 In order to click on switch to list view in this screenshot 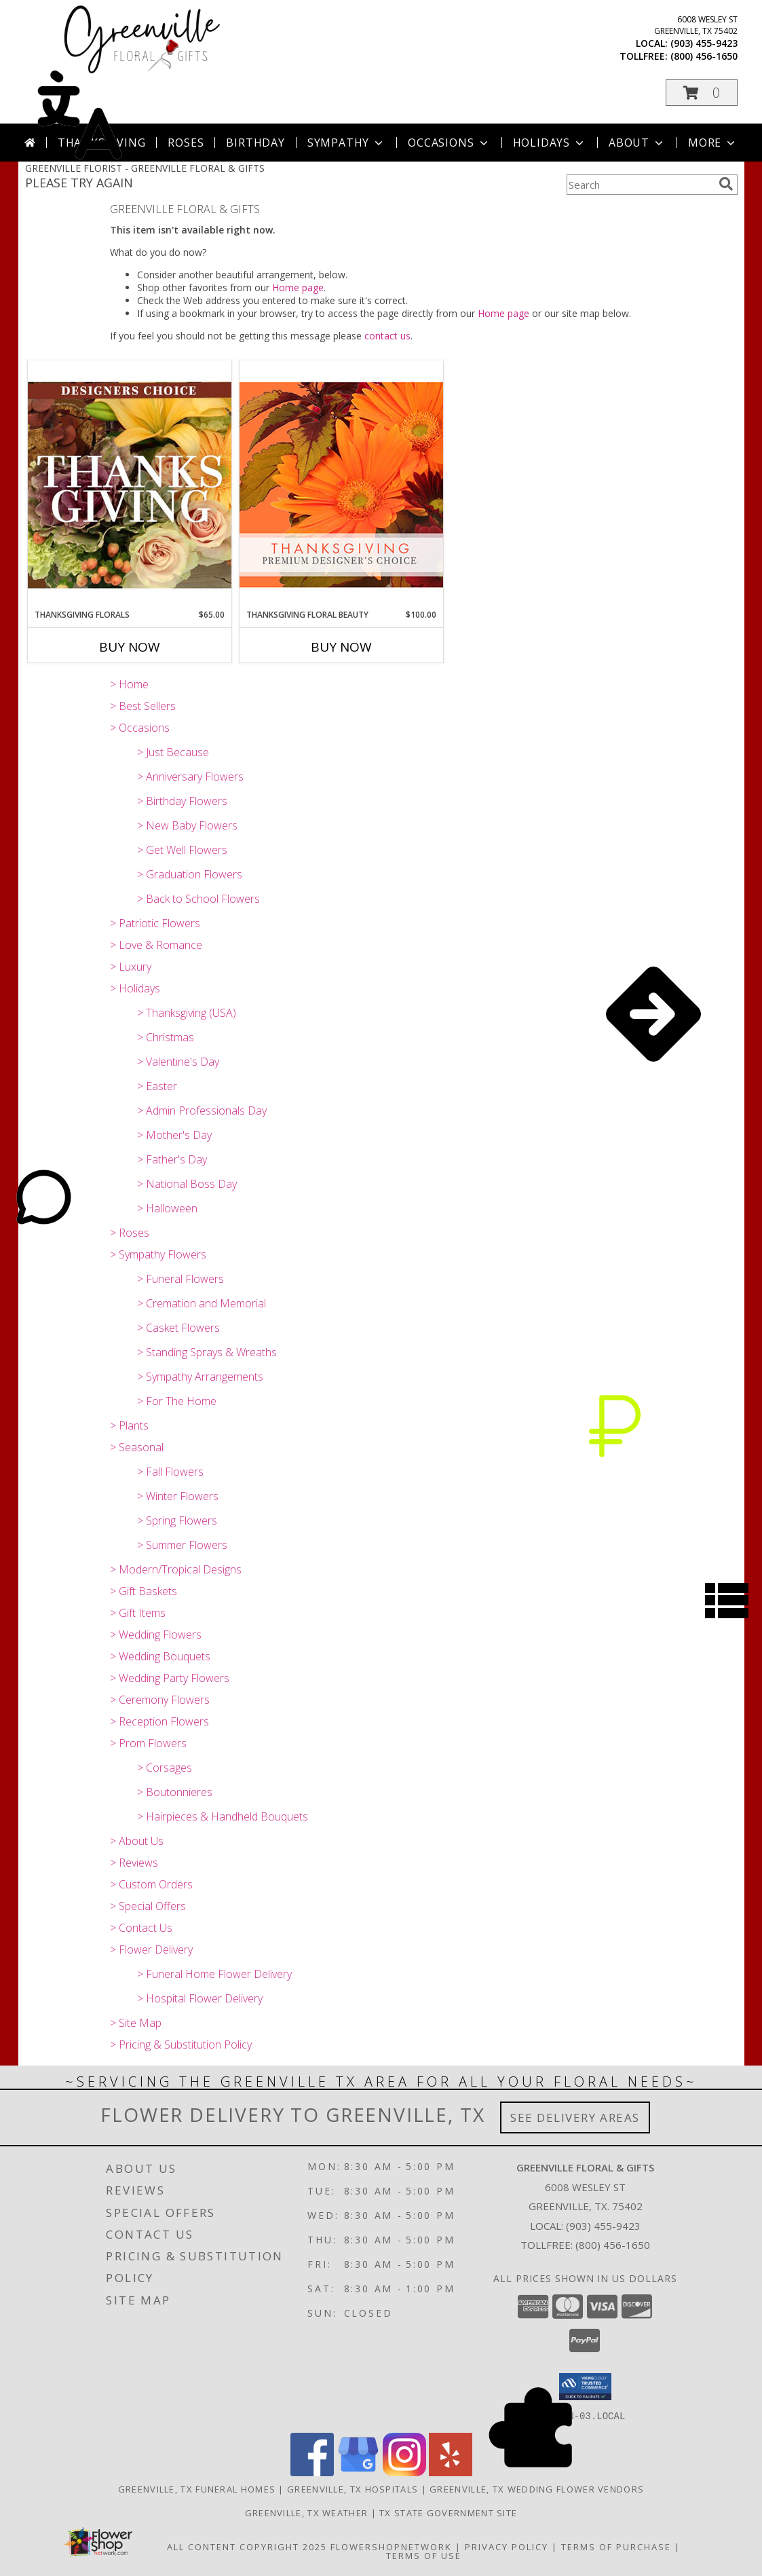, I will do `click(728, 1601)`.